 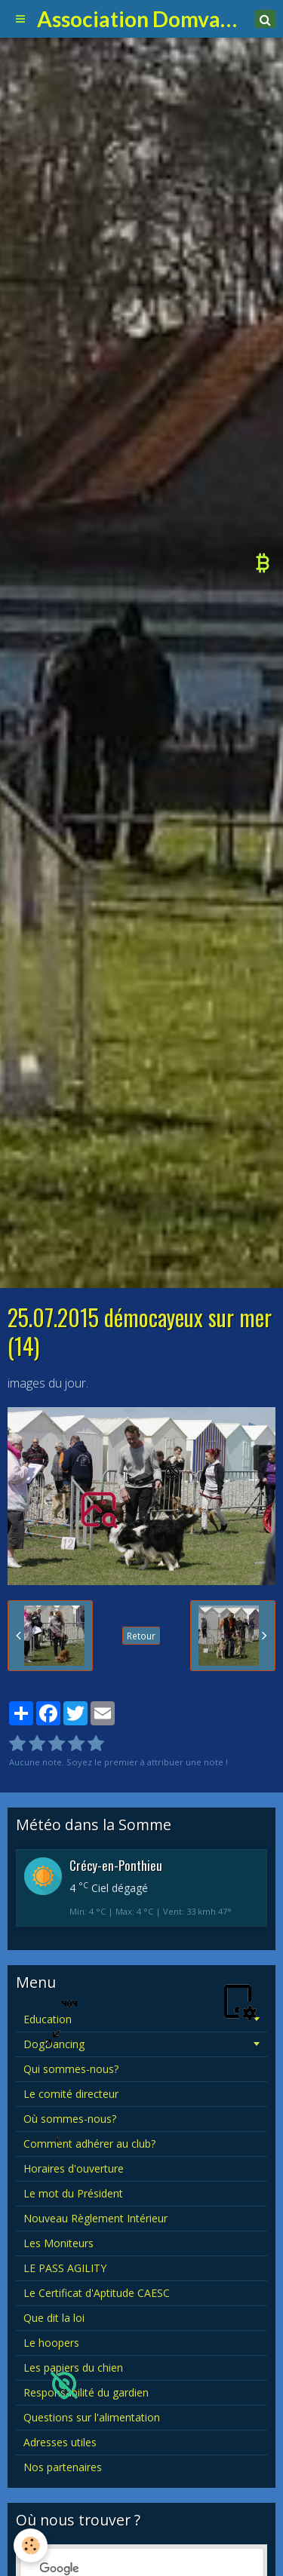 I want to click on indicates page not found error, so click(x=69, y=2004).